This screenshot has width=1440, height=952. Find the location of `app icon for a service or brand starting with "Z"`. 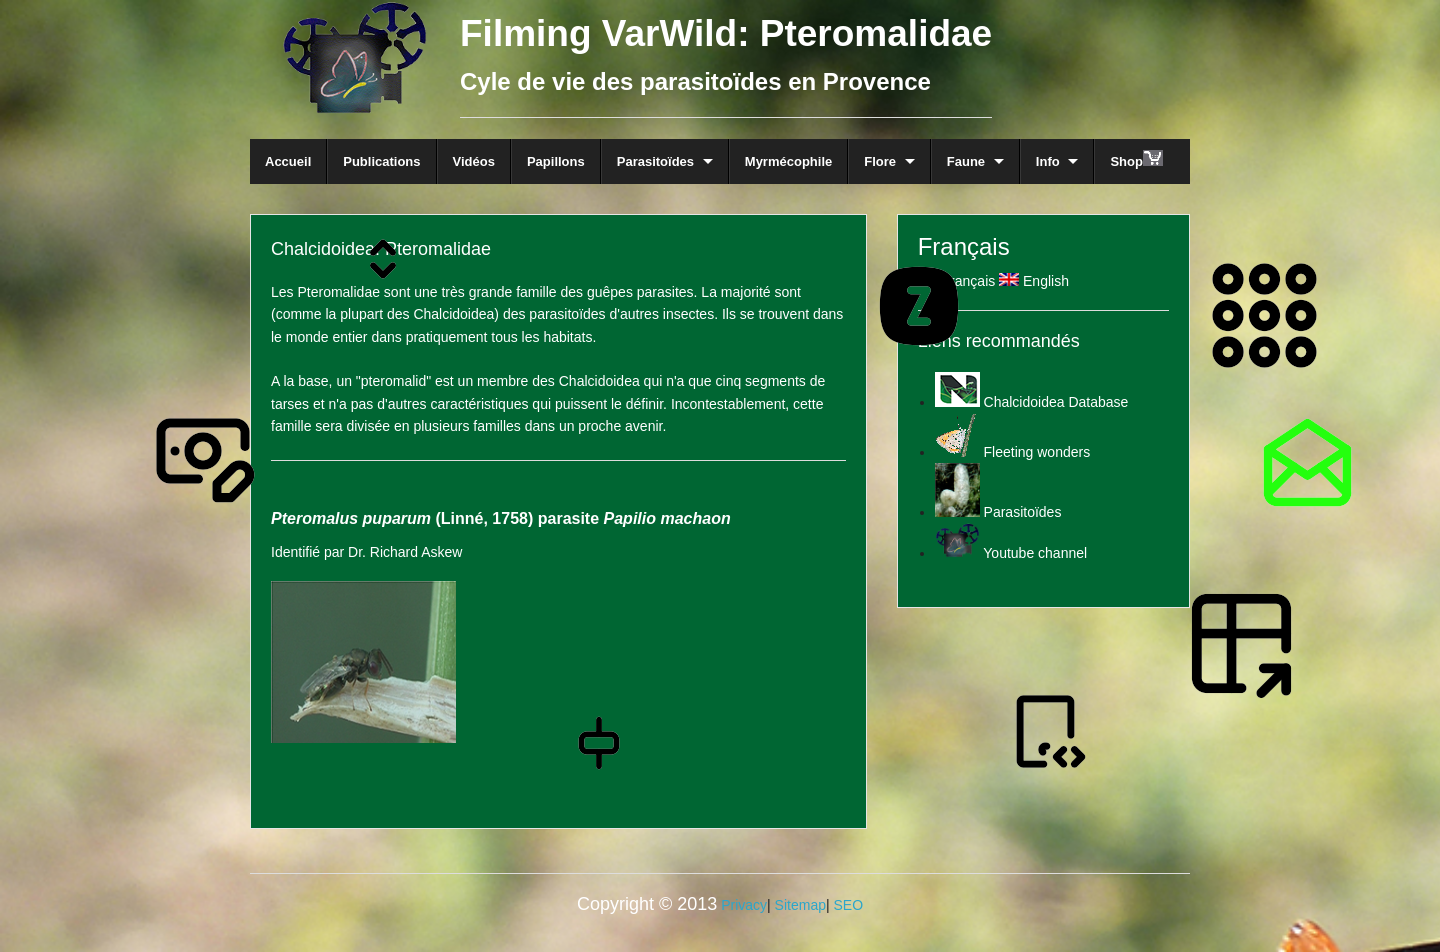

app icon for a service or brand starting with "Z" is located at coordinates (919, 306).